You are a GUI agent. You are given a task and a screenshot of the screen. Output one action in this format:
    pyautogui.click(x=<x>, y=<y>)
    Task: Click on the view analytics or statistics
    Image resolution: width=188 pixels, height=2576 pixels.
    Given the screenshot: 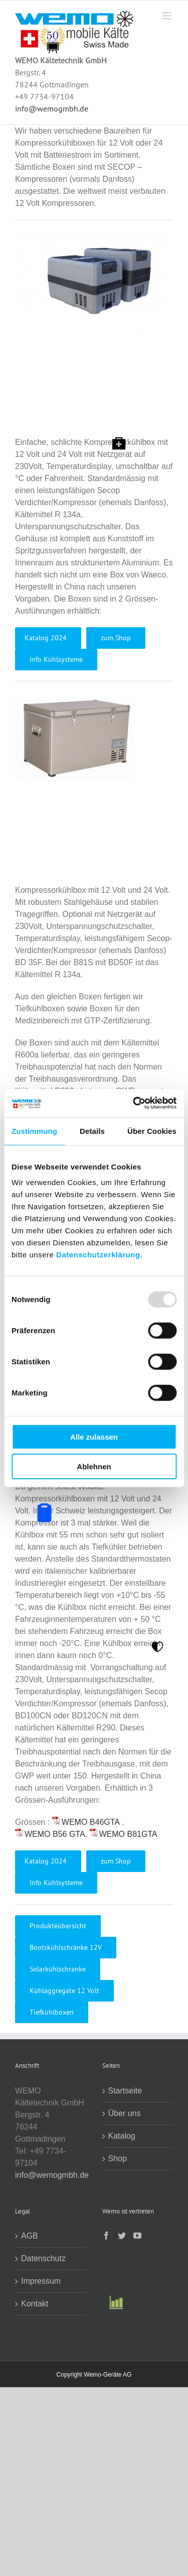 What is the action you would take?
    pyautogui.click(x=116, y=2302)
    